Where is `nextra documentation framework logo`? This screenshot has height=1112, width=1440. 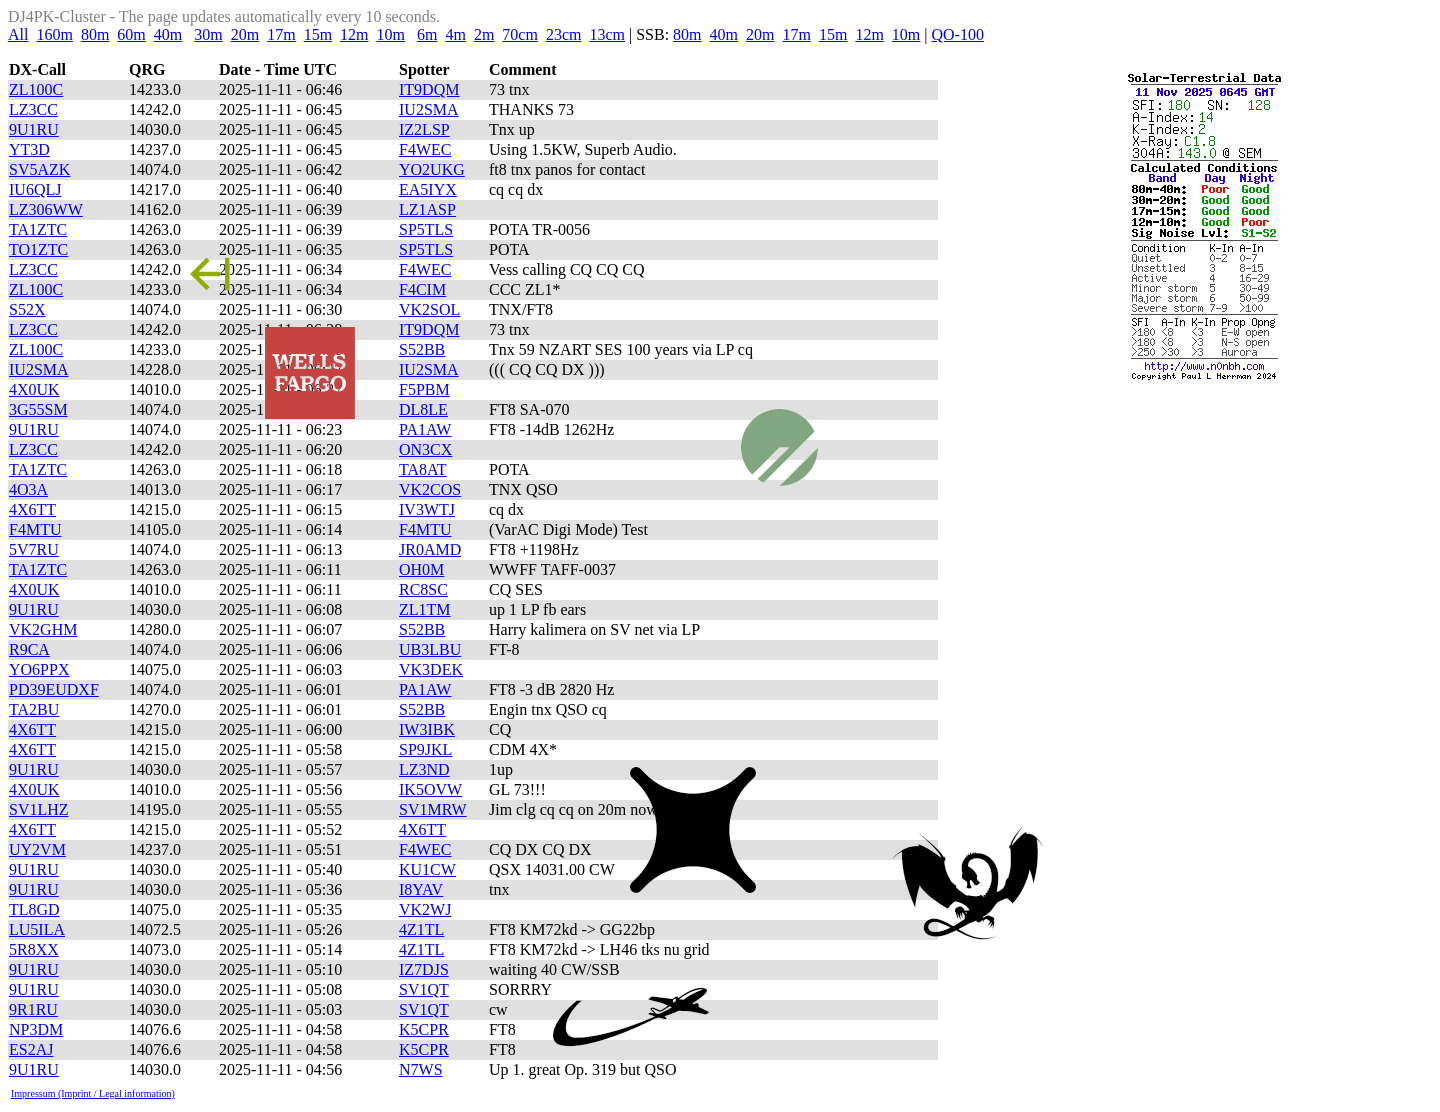 nextra documentation framework logo is located at coordinates (693, 830).